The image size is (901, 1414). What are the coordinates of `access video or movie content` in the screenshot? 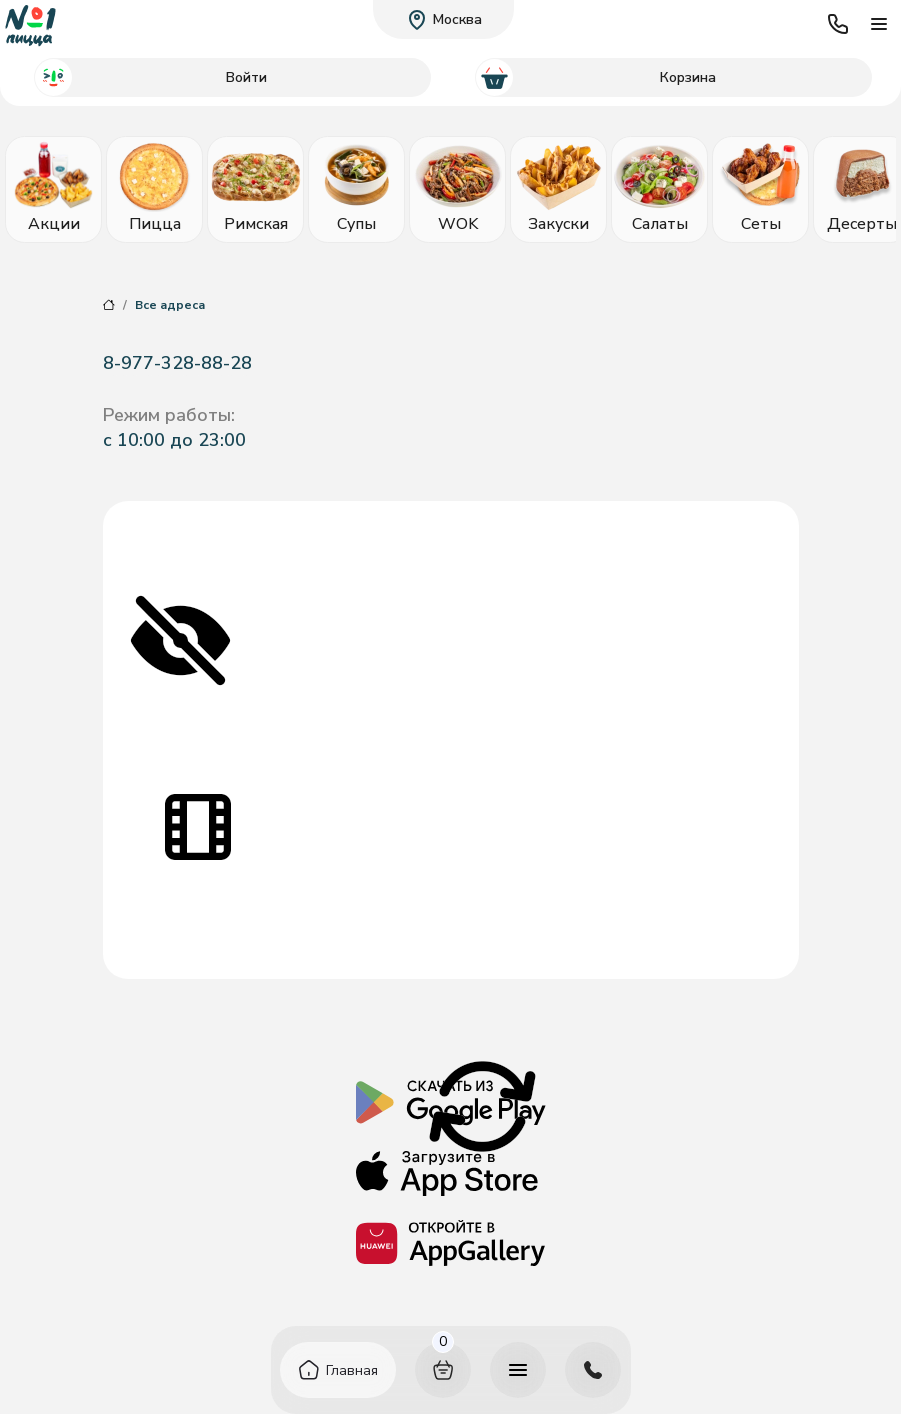 It's located at (198, 827).